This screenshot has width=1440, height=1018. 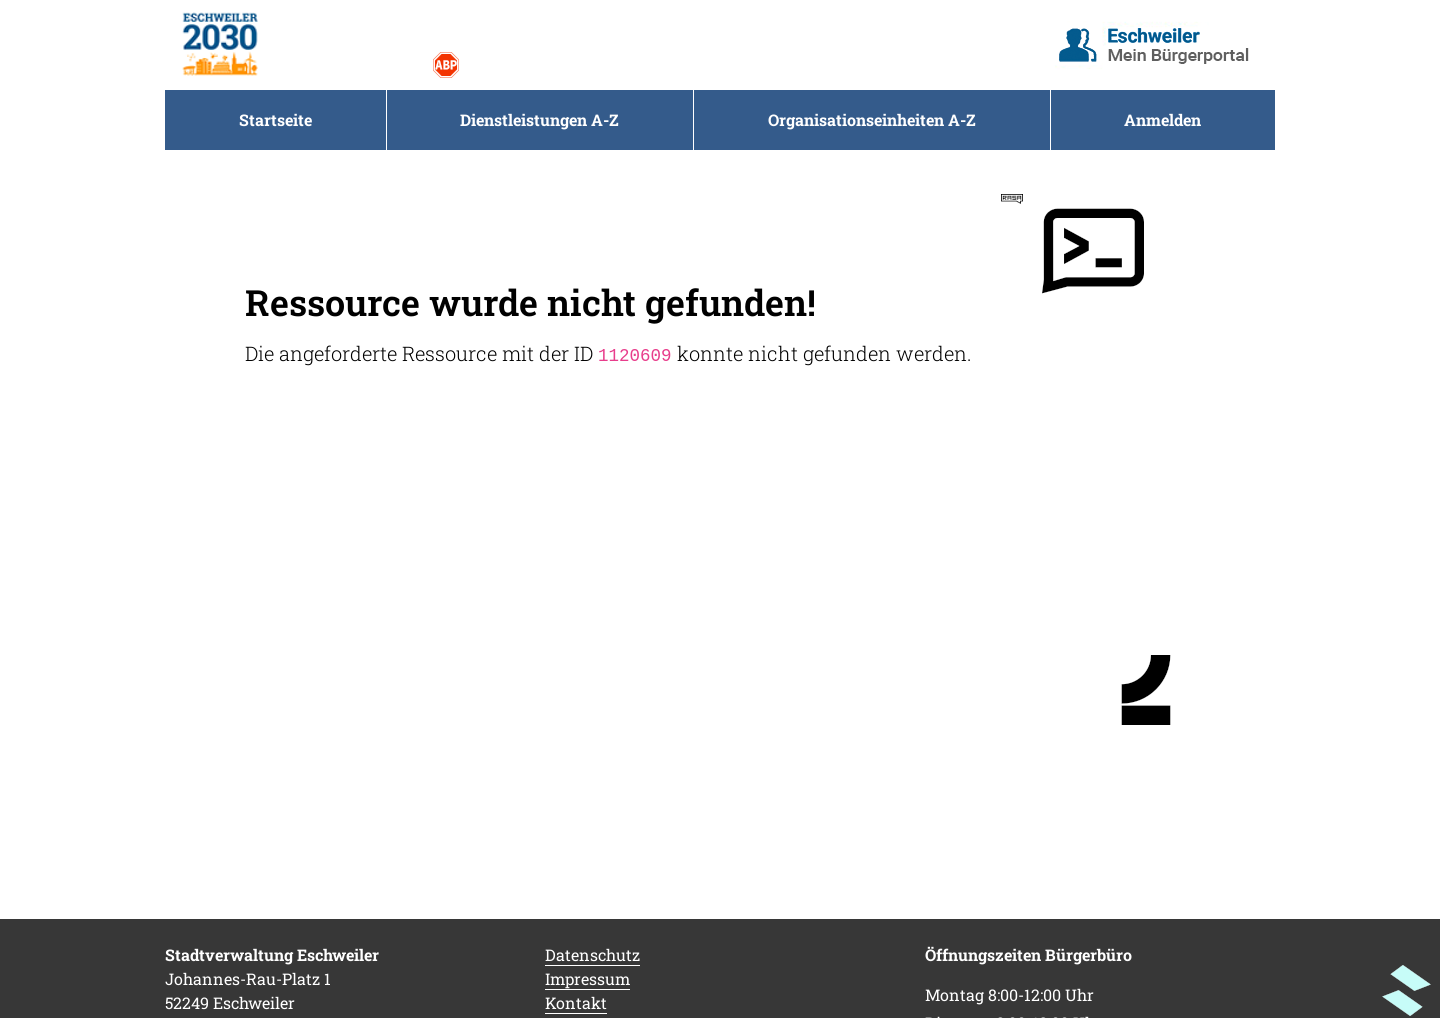 I want to click on open ntfy push notification service, so click(x=1093, y=251).